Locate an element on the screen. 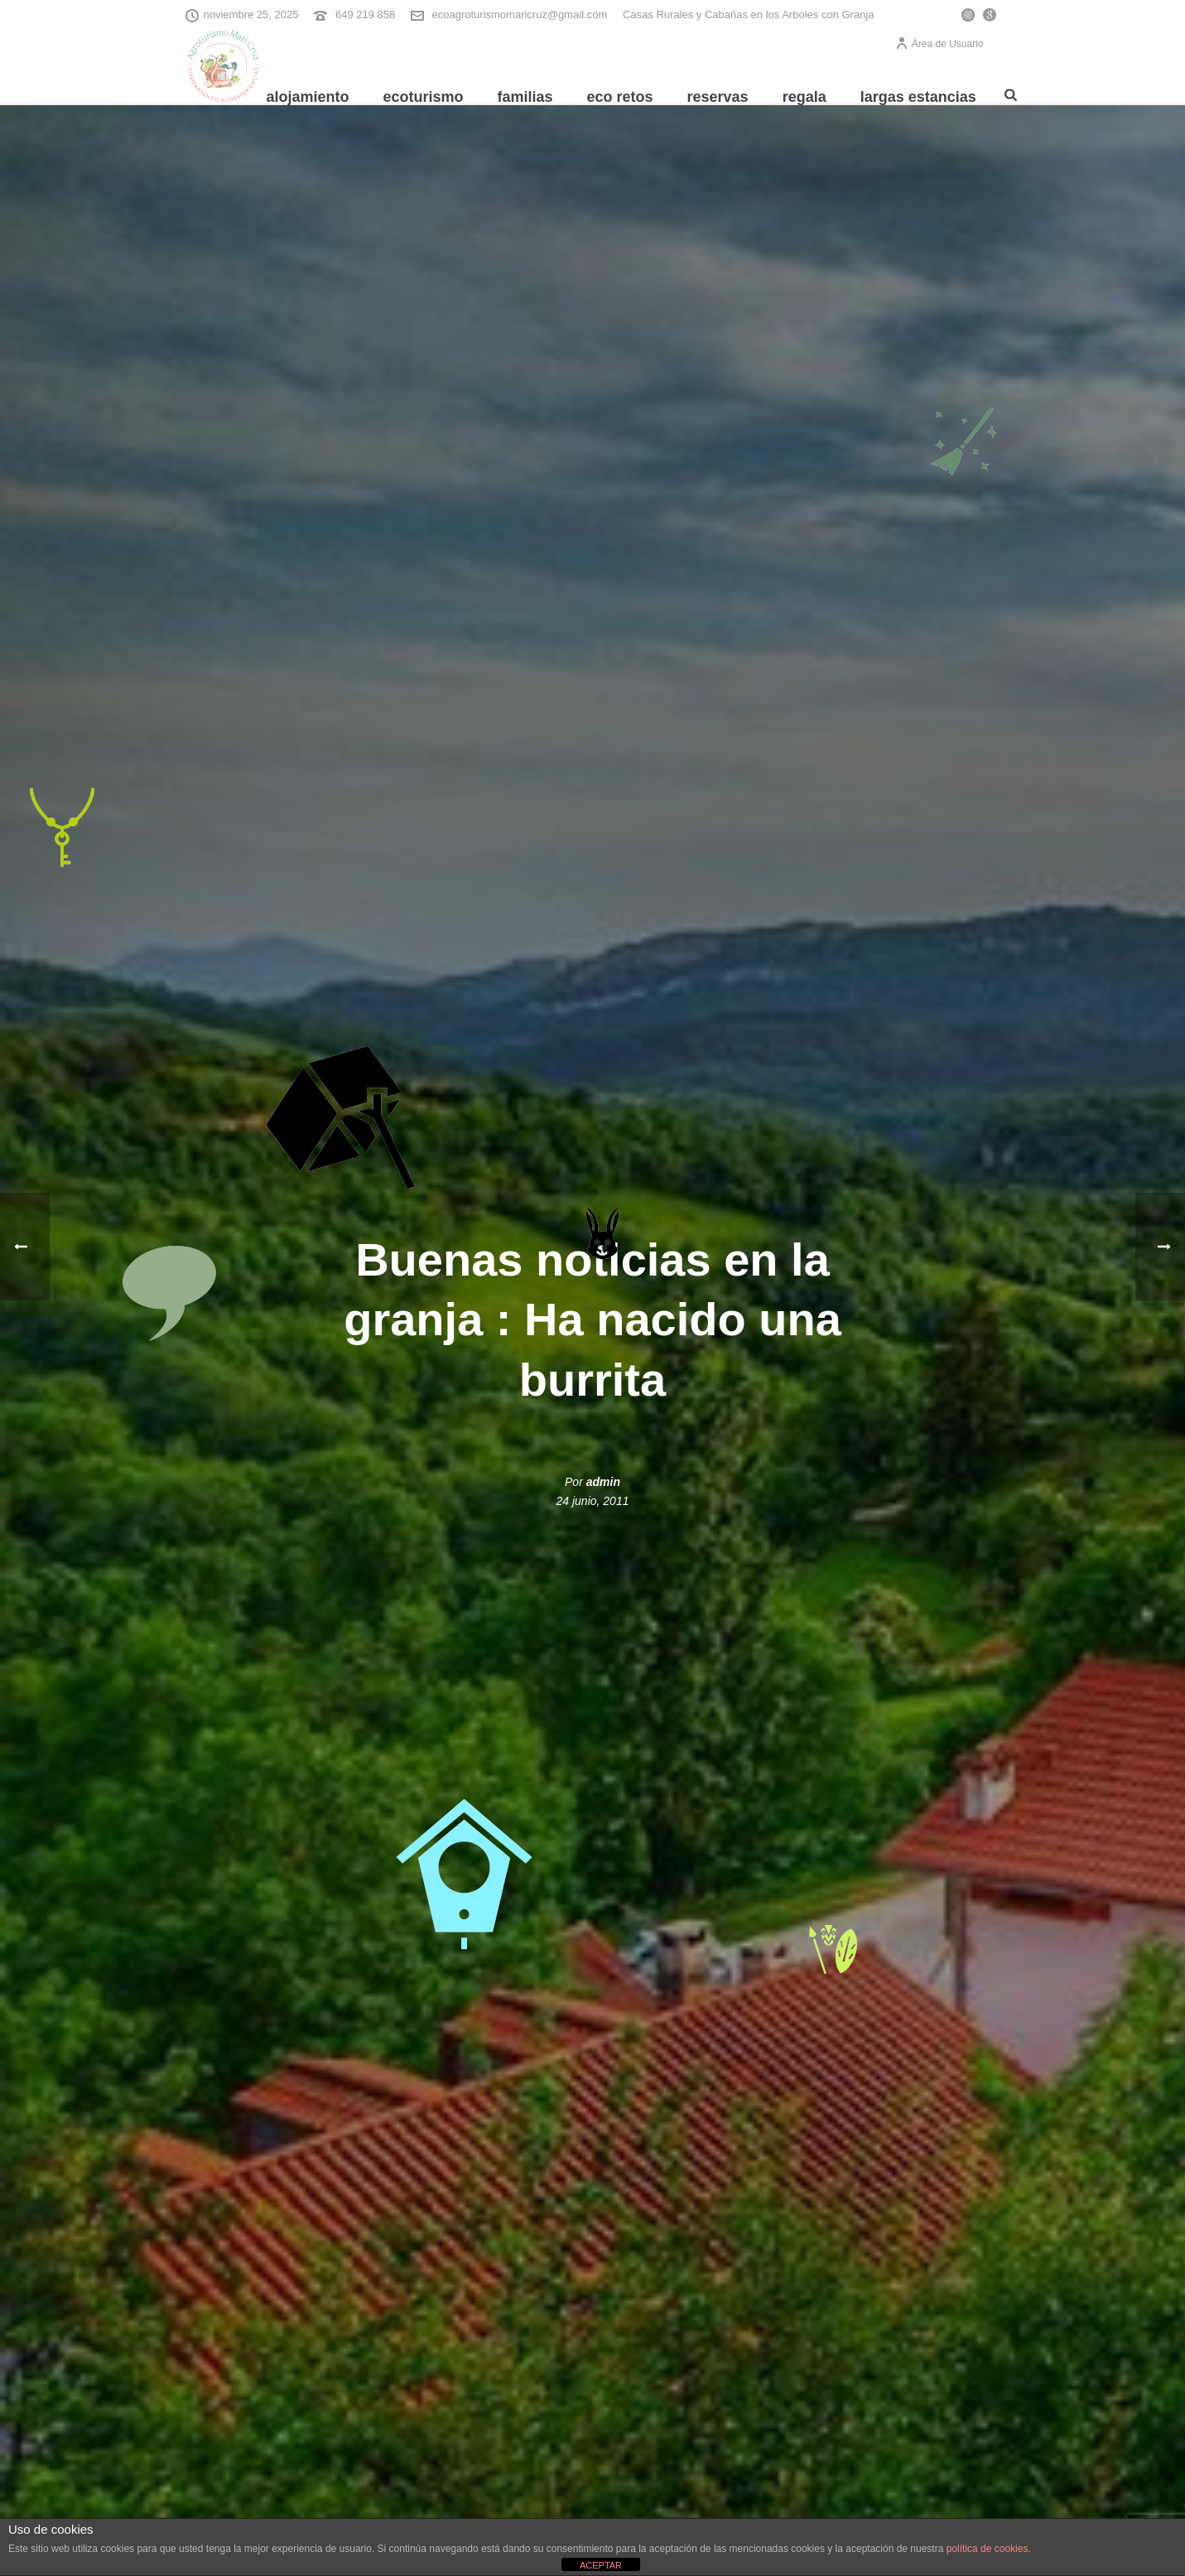 This screenshot has height=2576, width=1185. access tribal or primitive gear category is located at coordinates (833, 1949).